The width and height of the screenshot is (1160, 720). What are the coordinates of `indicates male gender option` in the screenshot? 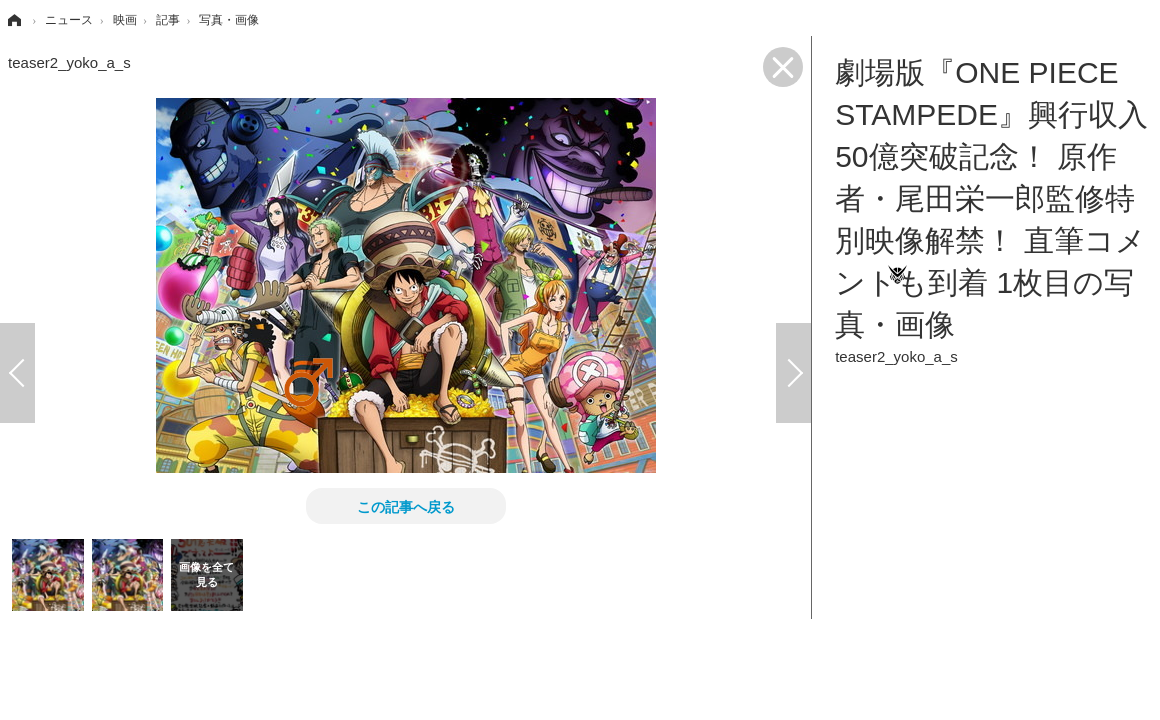 It's located at (308, 382).